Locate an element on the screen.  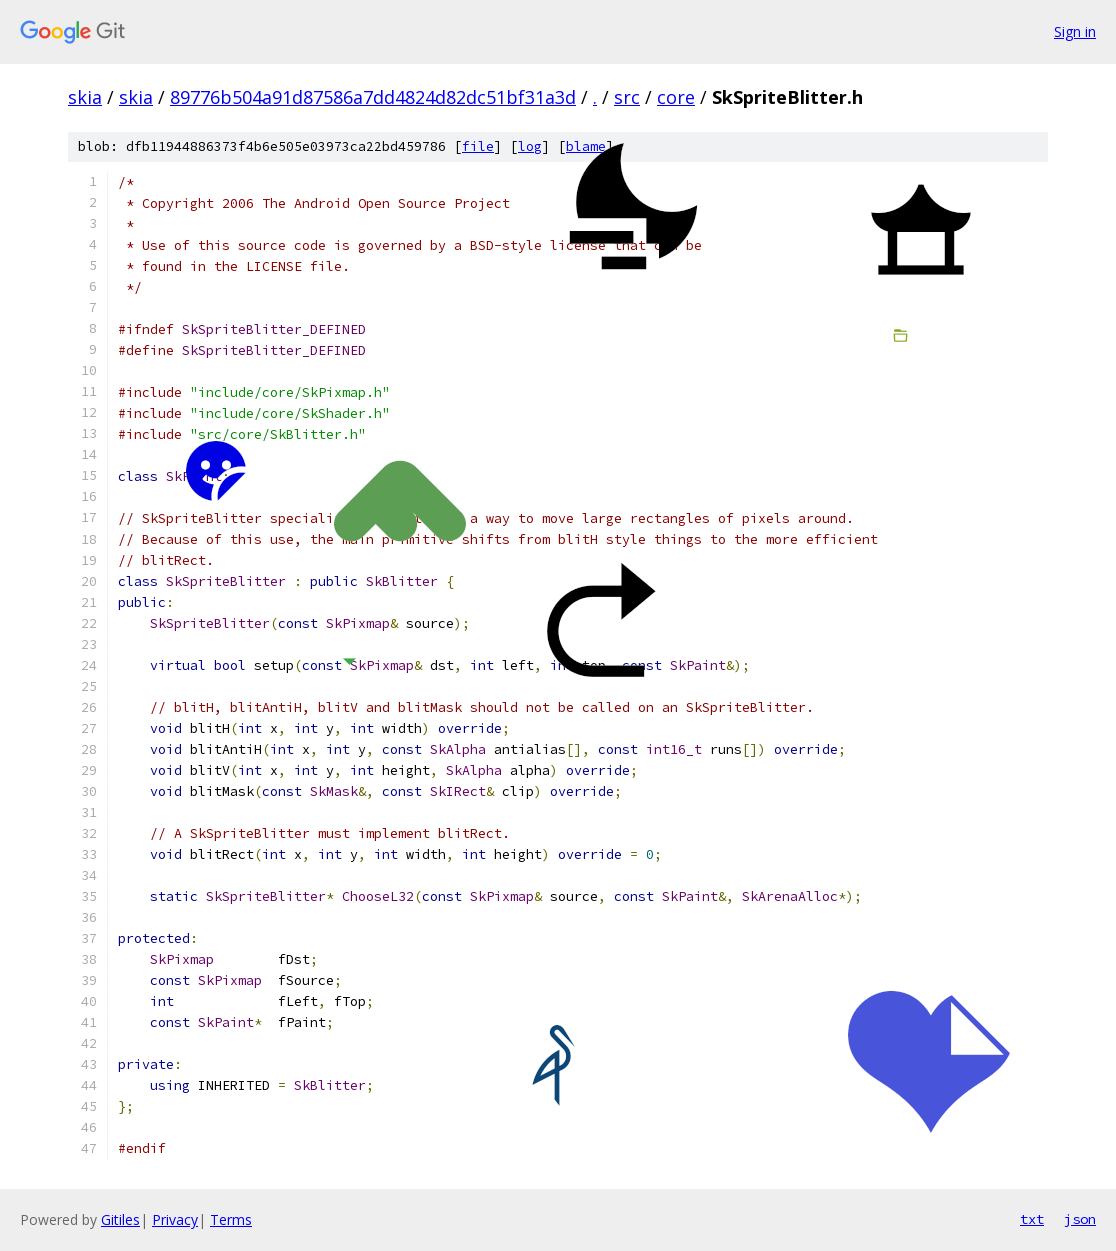
open FontBase font management app is located at coordinates (400, 501).